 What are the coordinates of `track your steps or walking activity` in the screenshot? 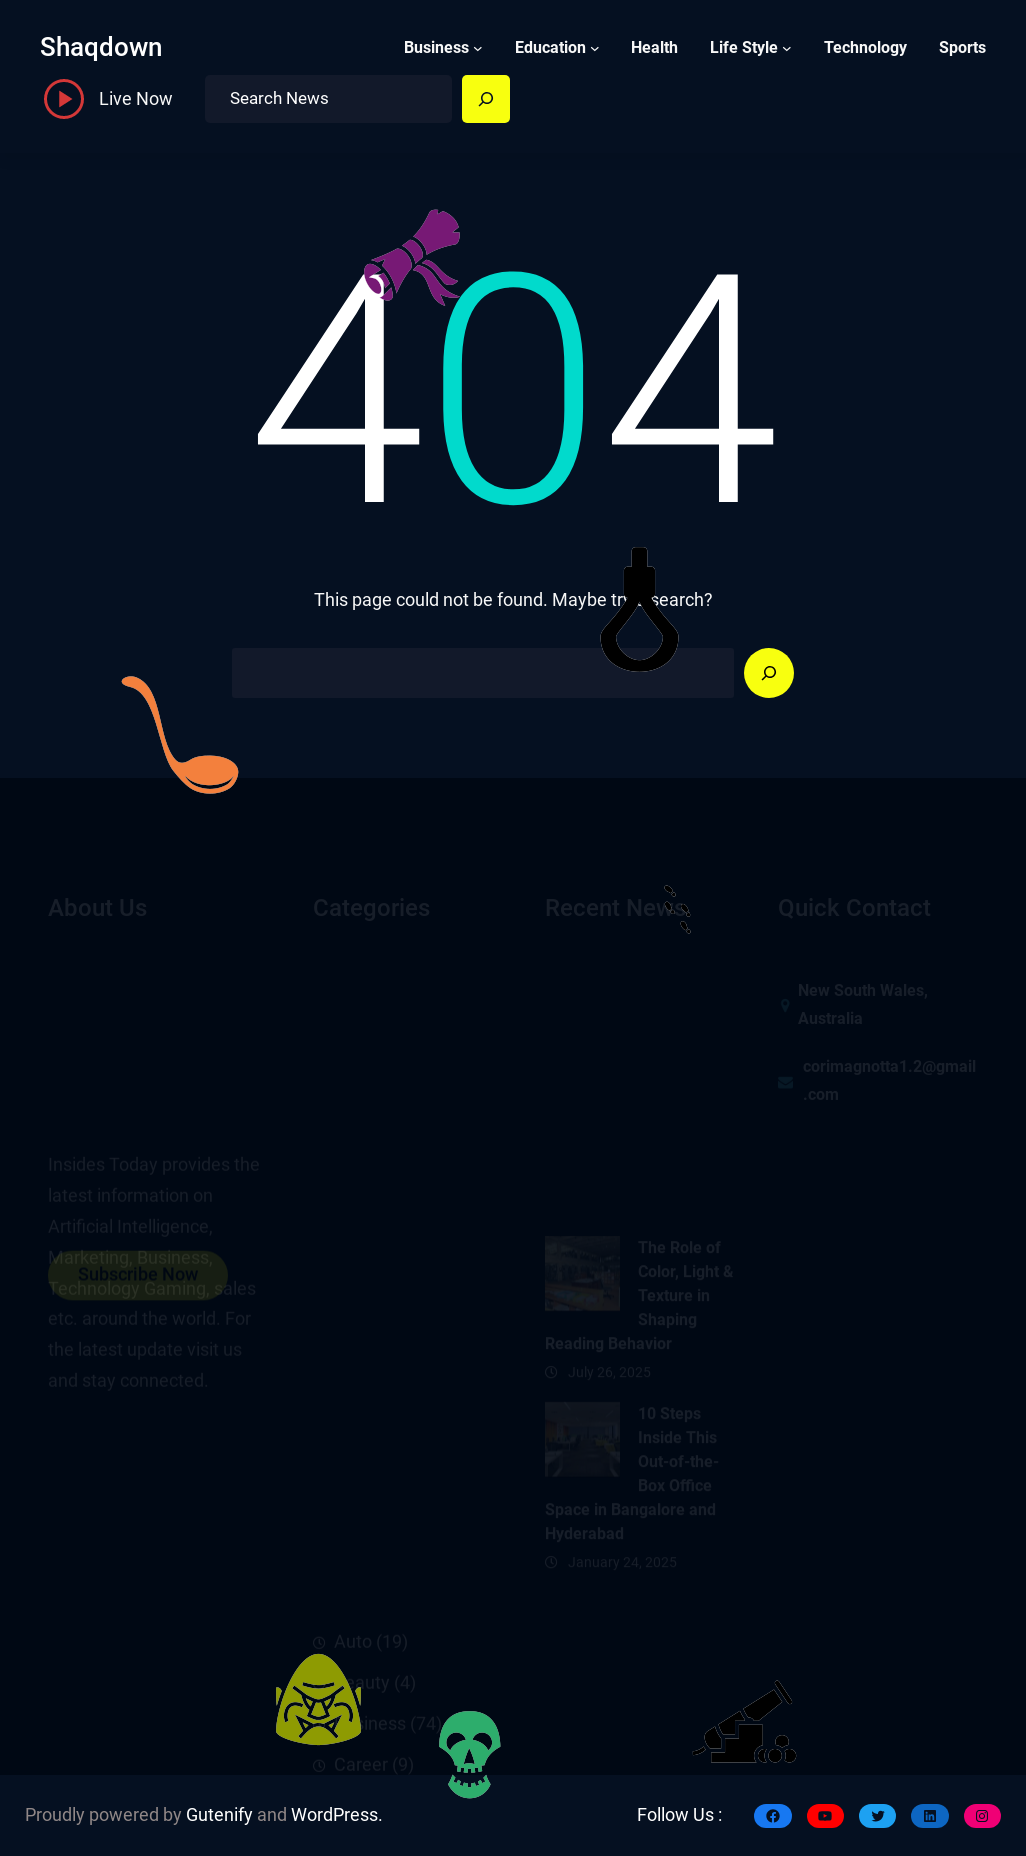 It's located at (677, 909).